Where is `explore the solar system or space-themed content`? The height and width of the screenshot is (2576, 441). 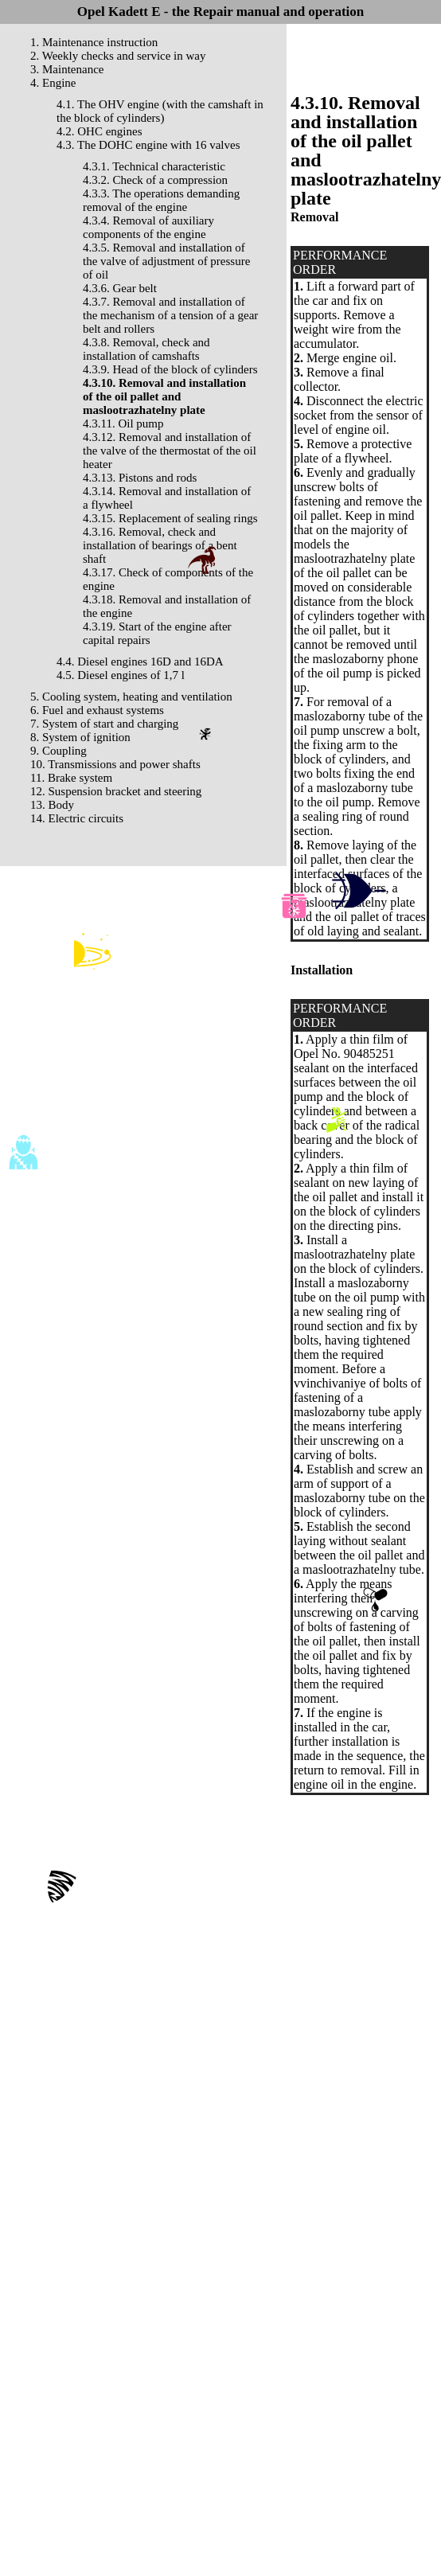
explore the solar system or space-themed content is located at coordinates (94, 953).